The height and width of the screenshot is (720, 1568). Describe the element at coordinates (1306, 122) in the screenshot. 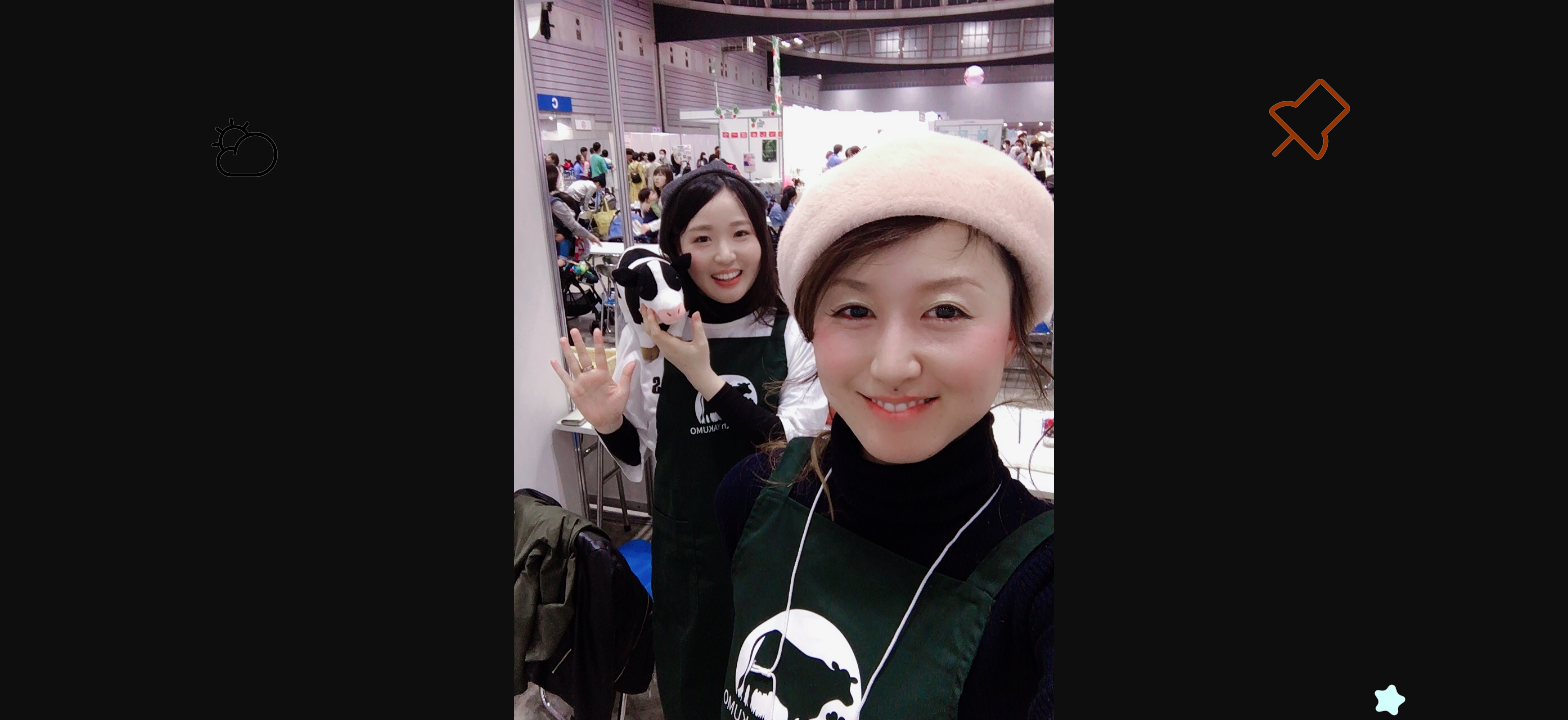

I see `pin an item to keep it visible` at that location.